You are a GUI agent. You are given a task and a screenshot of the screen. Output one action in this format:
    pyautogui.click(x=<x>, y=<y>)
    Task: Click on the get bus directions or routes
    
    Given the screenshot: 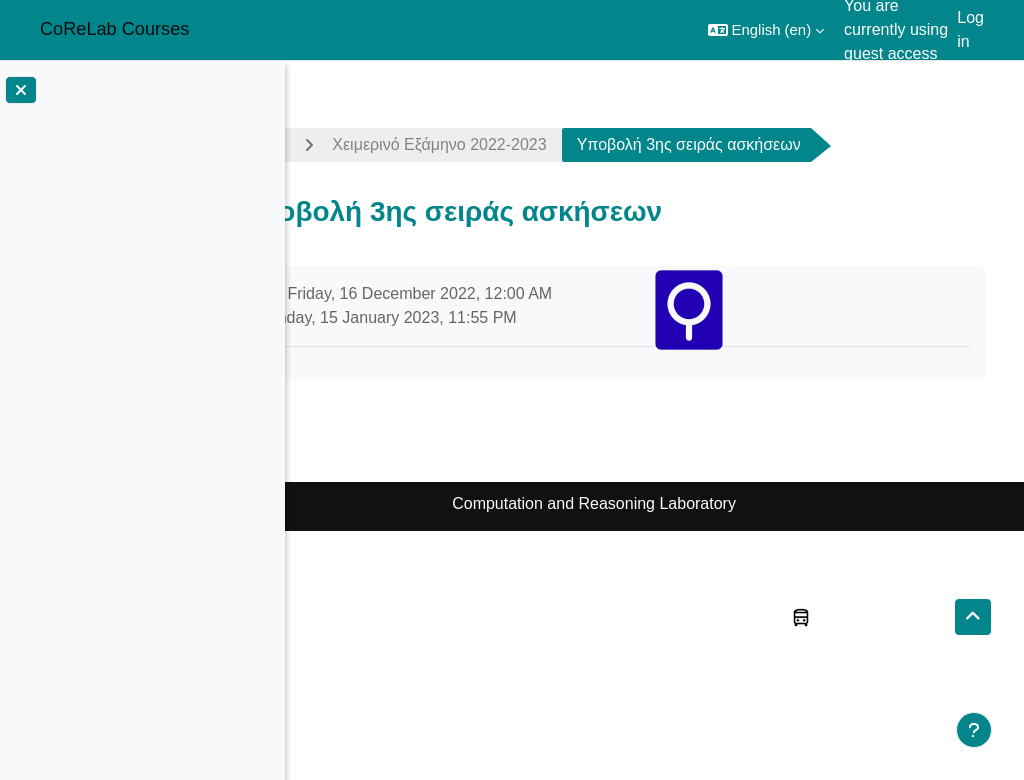 What is the action you would take?
    pyautogui.click(x=801, y=618)
    